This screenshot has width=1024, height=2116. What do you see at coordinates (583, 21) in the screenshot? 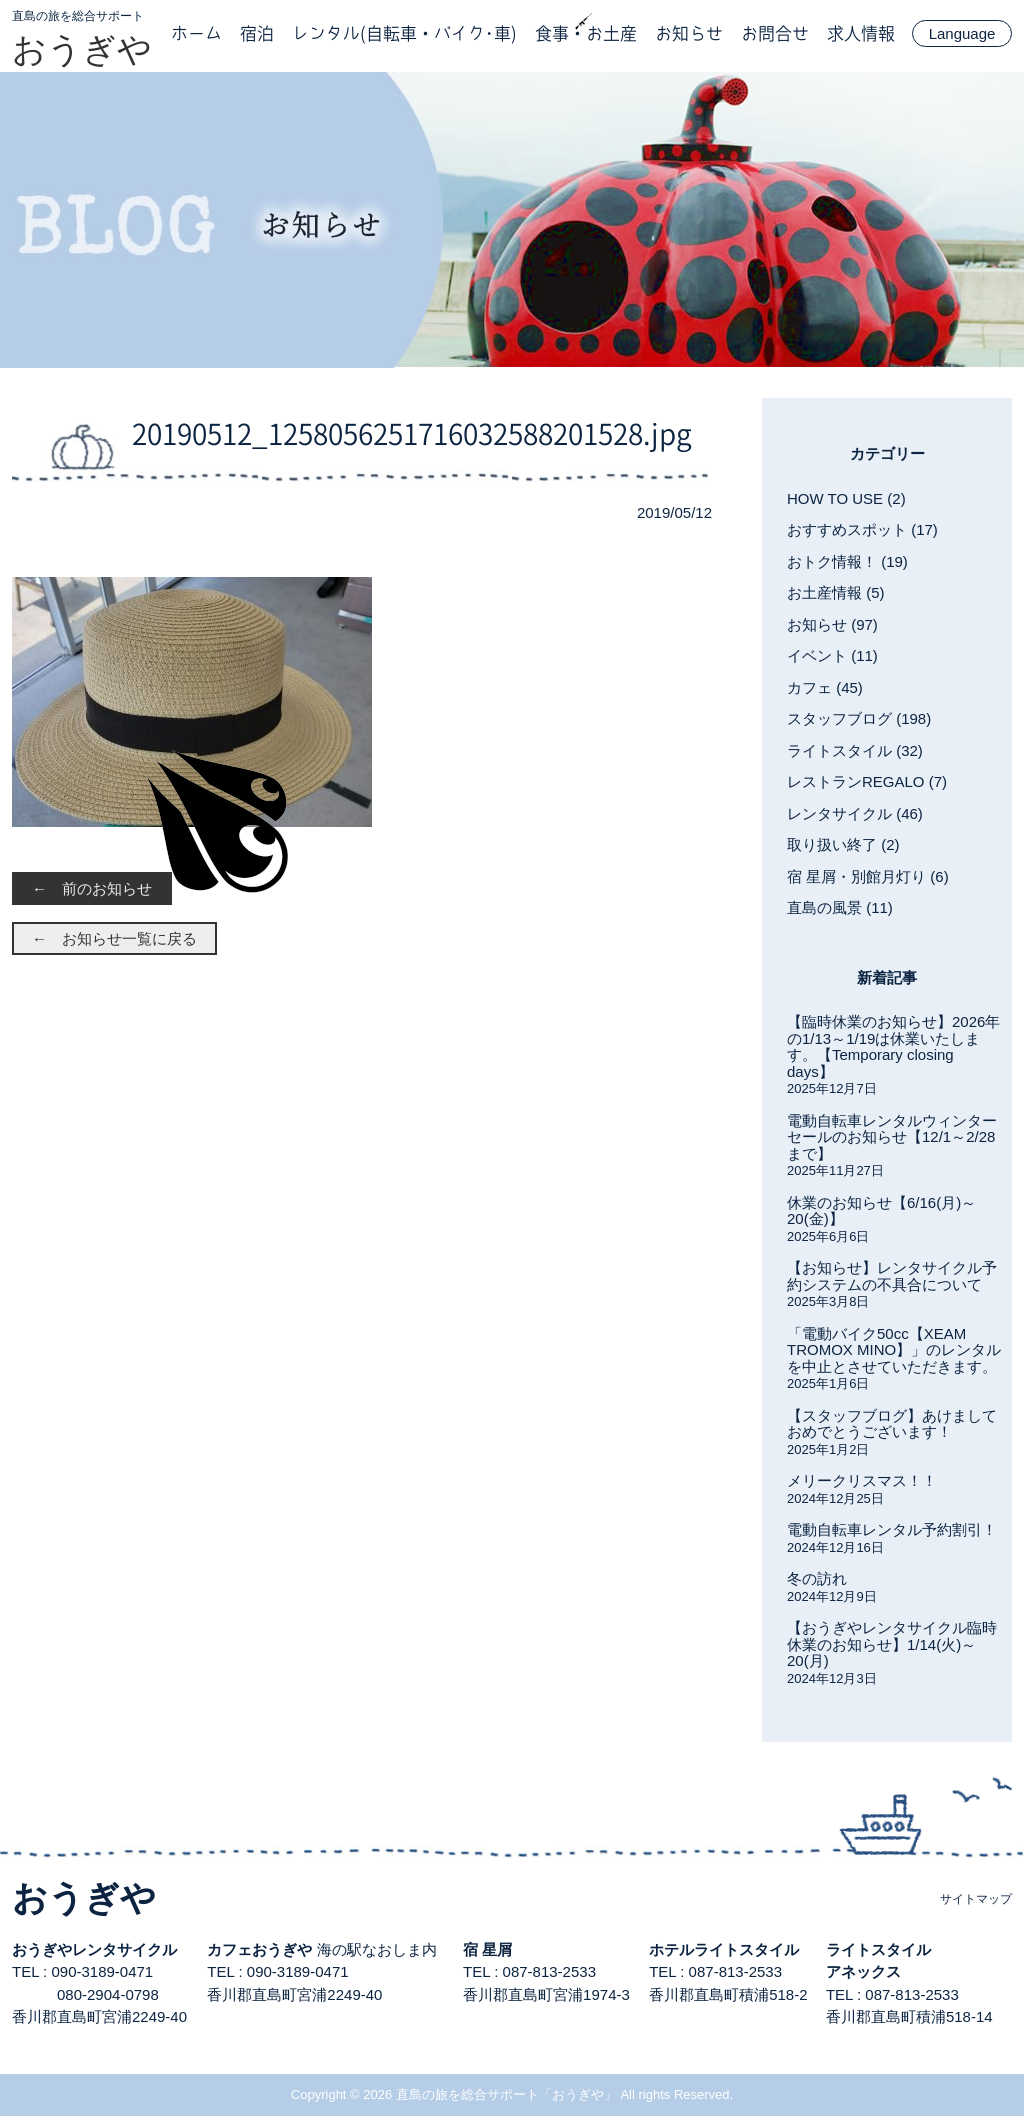
I see `select the FN FAL rifle weapon` at bounding box center [583, 21].